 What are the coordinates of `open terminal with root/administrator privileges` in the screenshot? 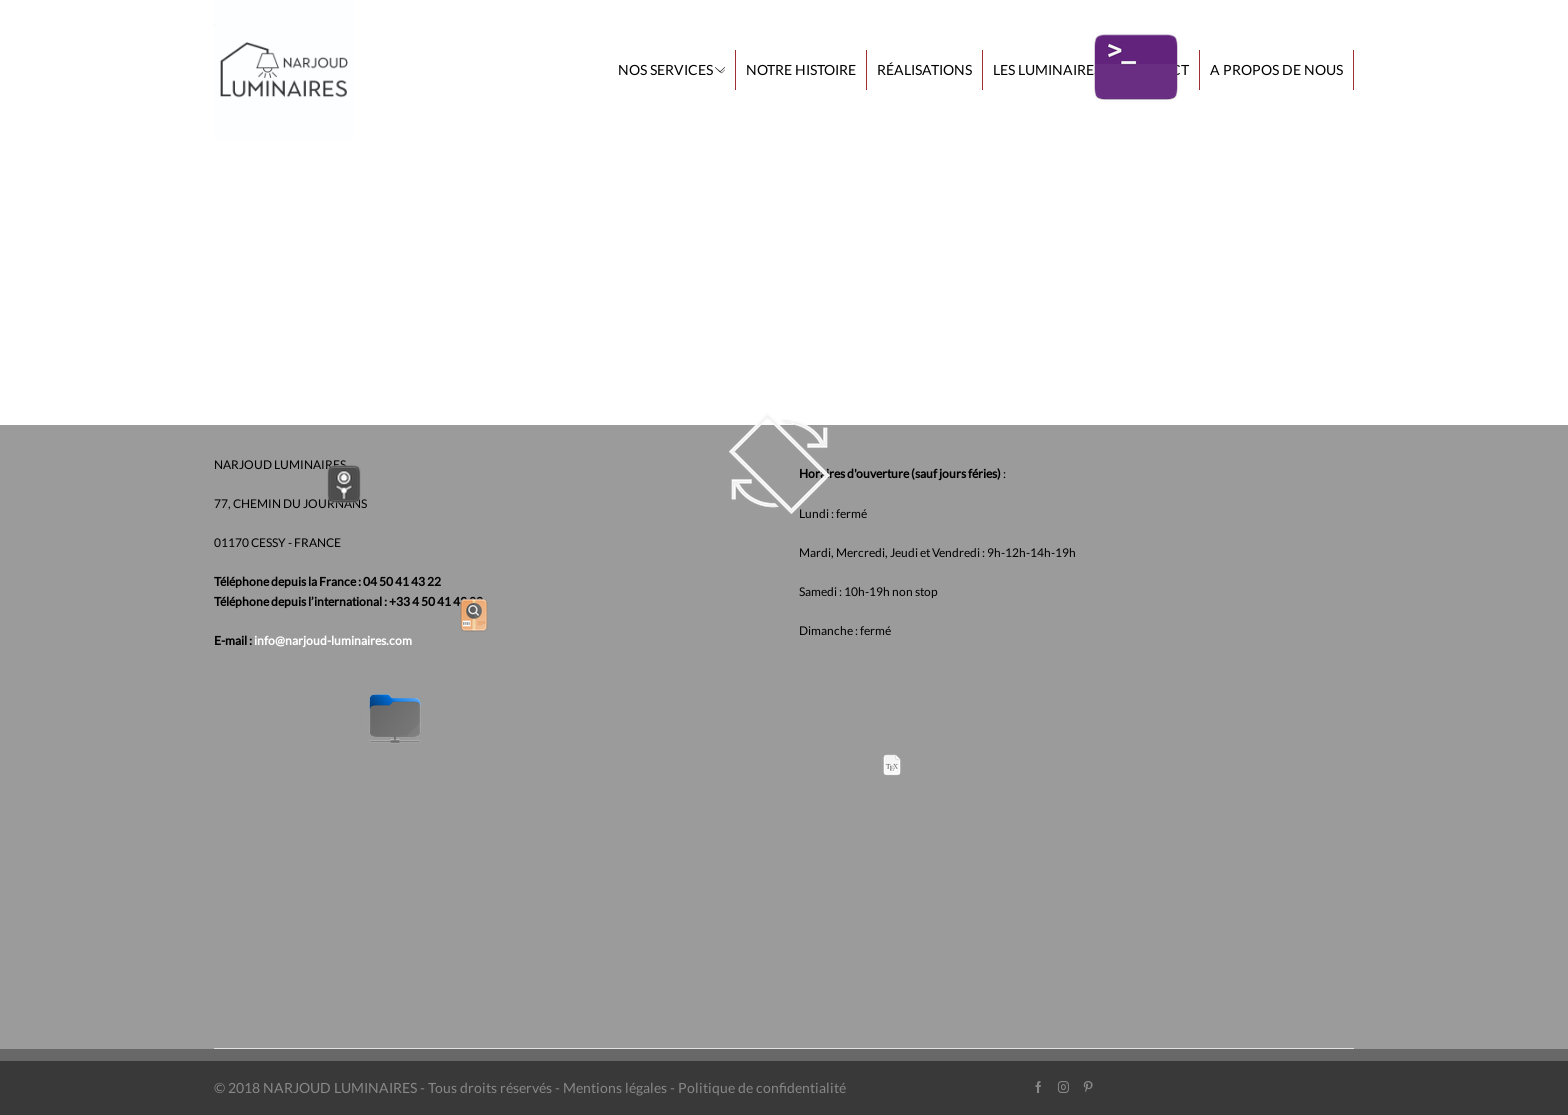 It's located at (1136, 67).